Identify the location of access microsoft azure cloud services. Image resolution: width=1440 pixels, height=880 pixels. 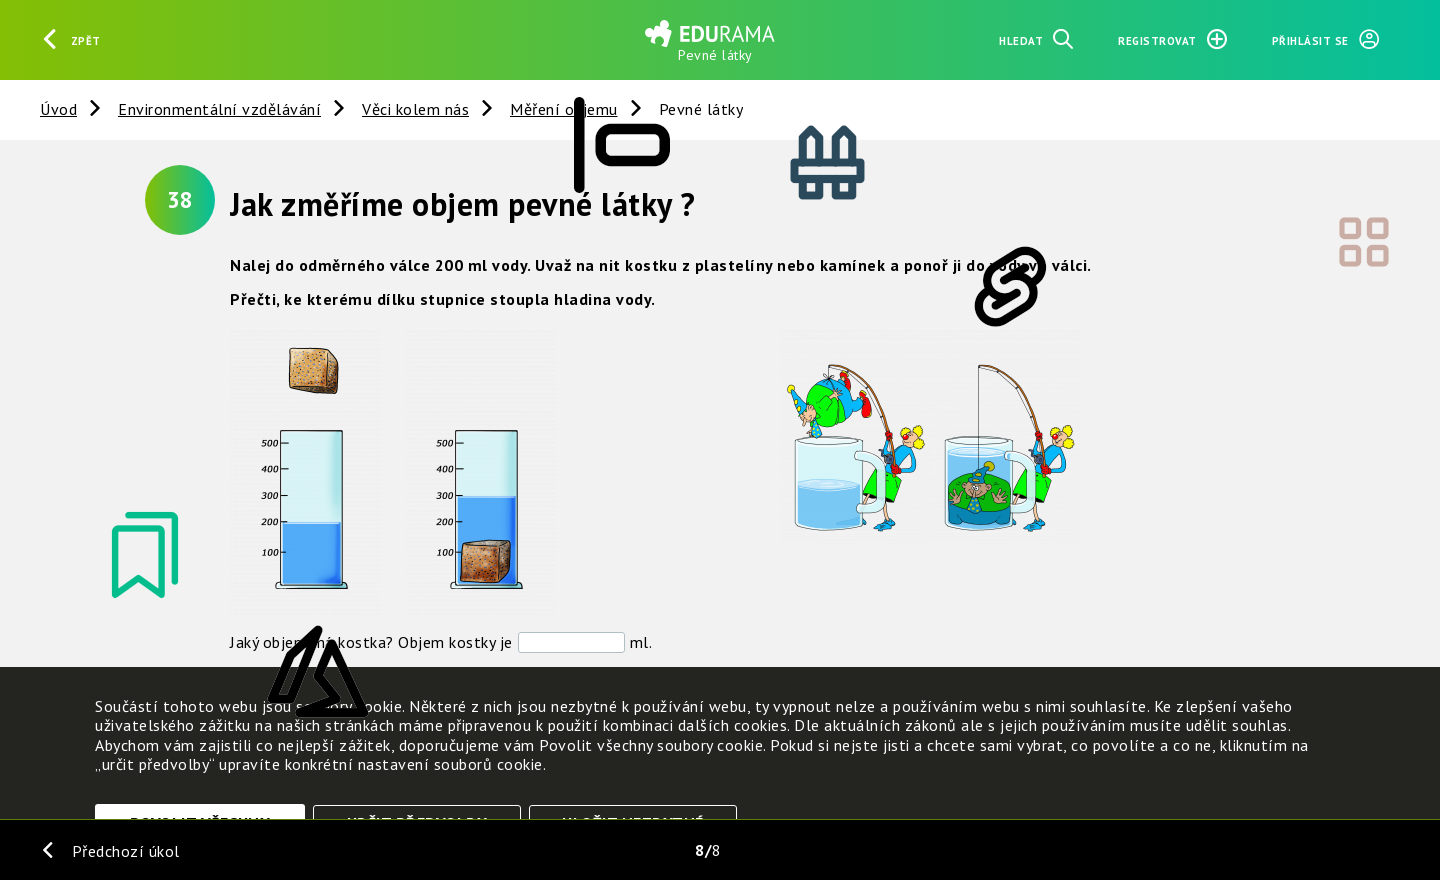
(318, 676).